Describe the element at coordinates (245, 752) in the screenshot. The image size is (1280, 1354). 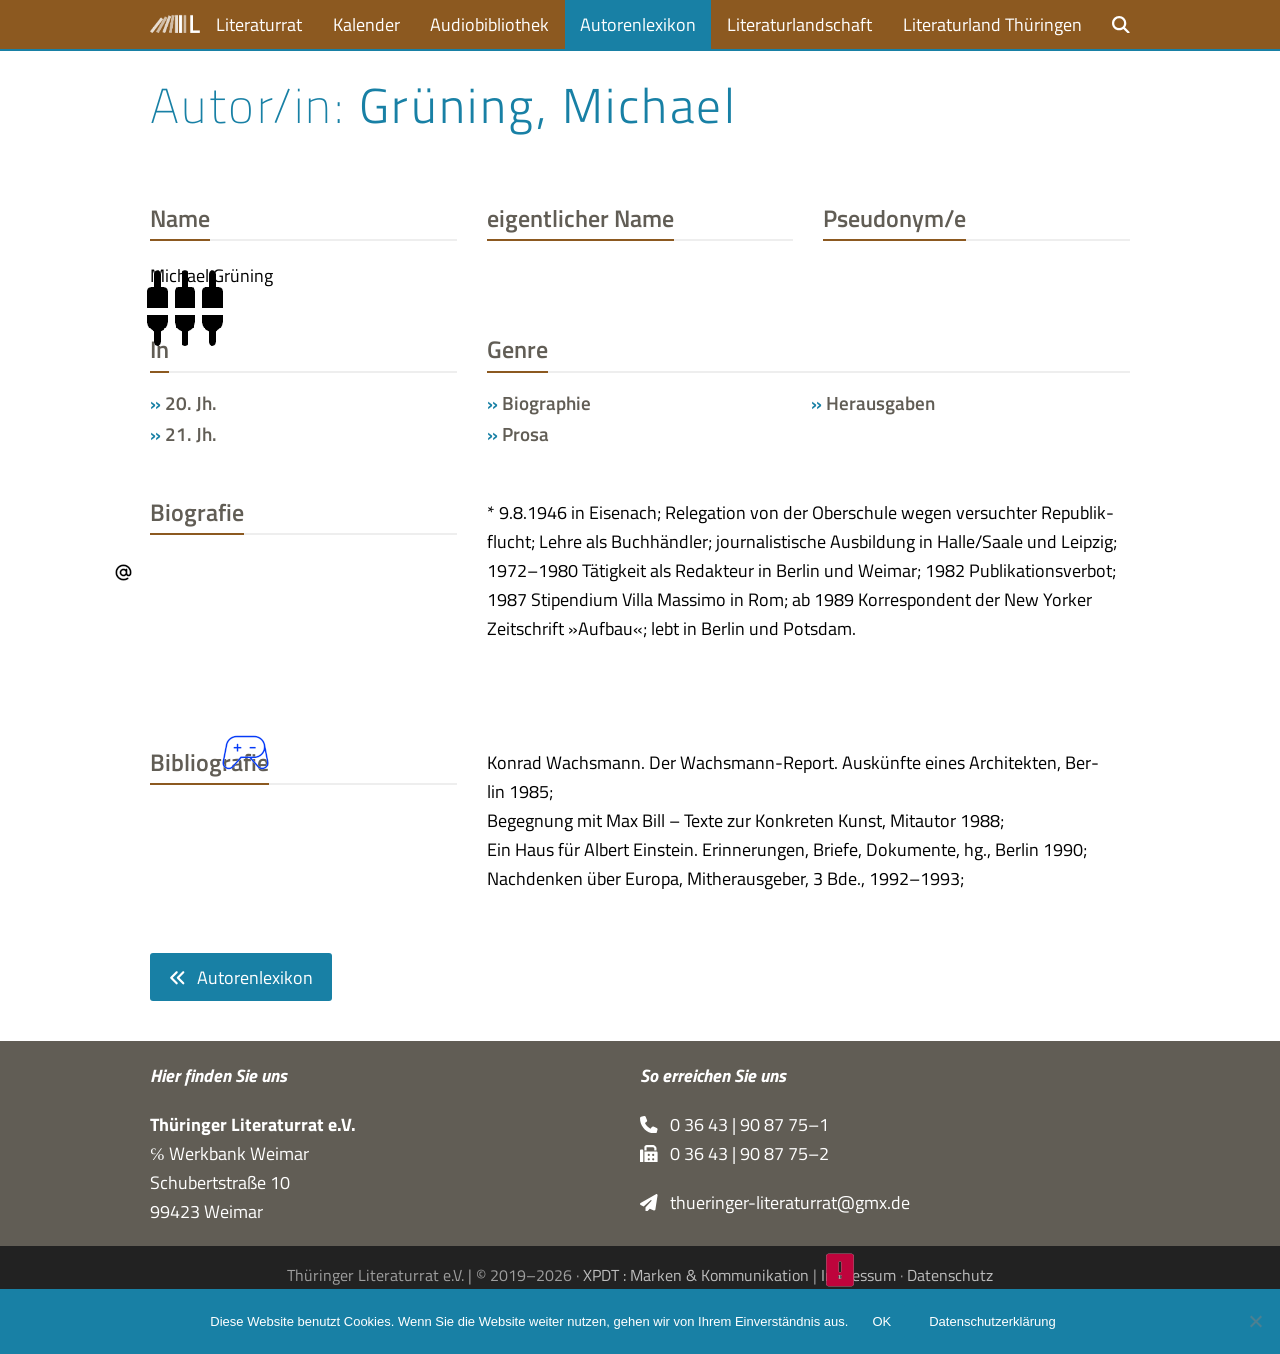
I see `access gaming features or games library` at that location.